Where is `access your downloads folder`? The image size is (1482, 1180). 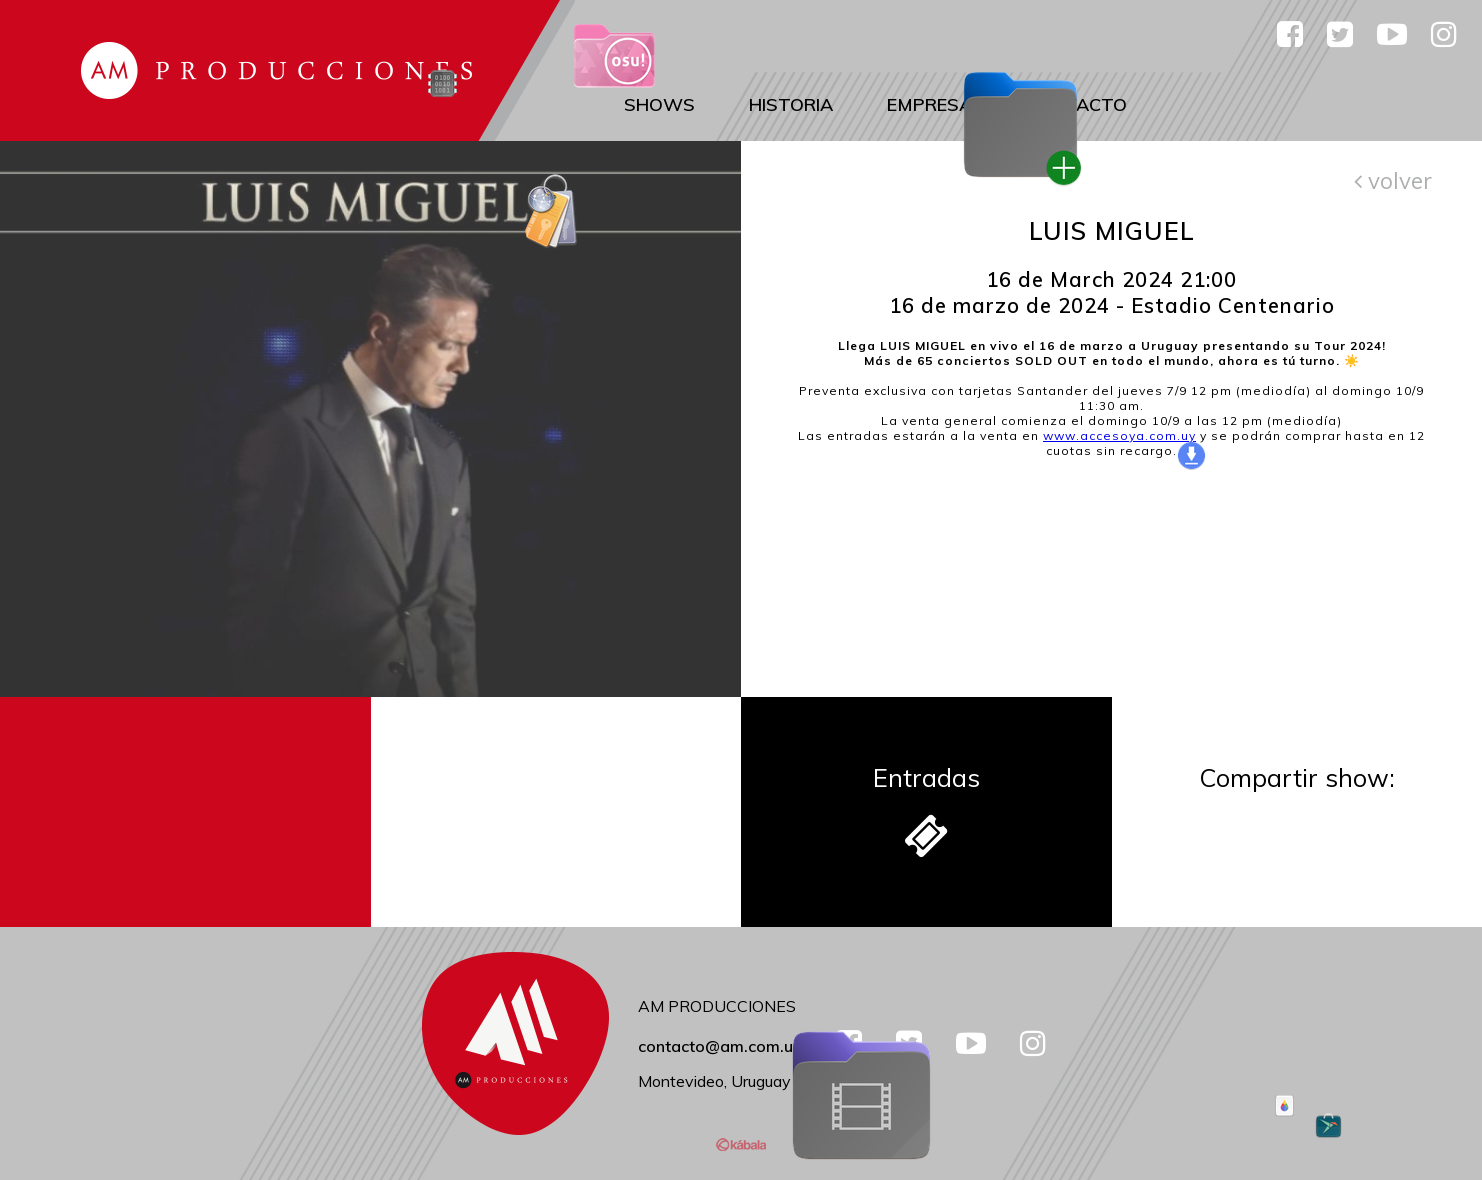 access your downloads folder is located at coordinates (1191, 455).